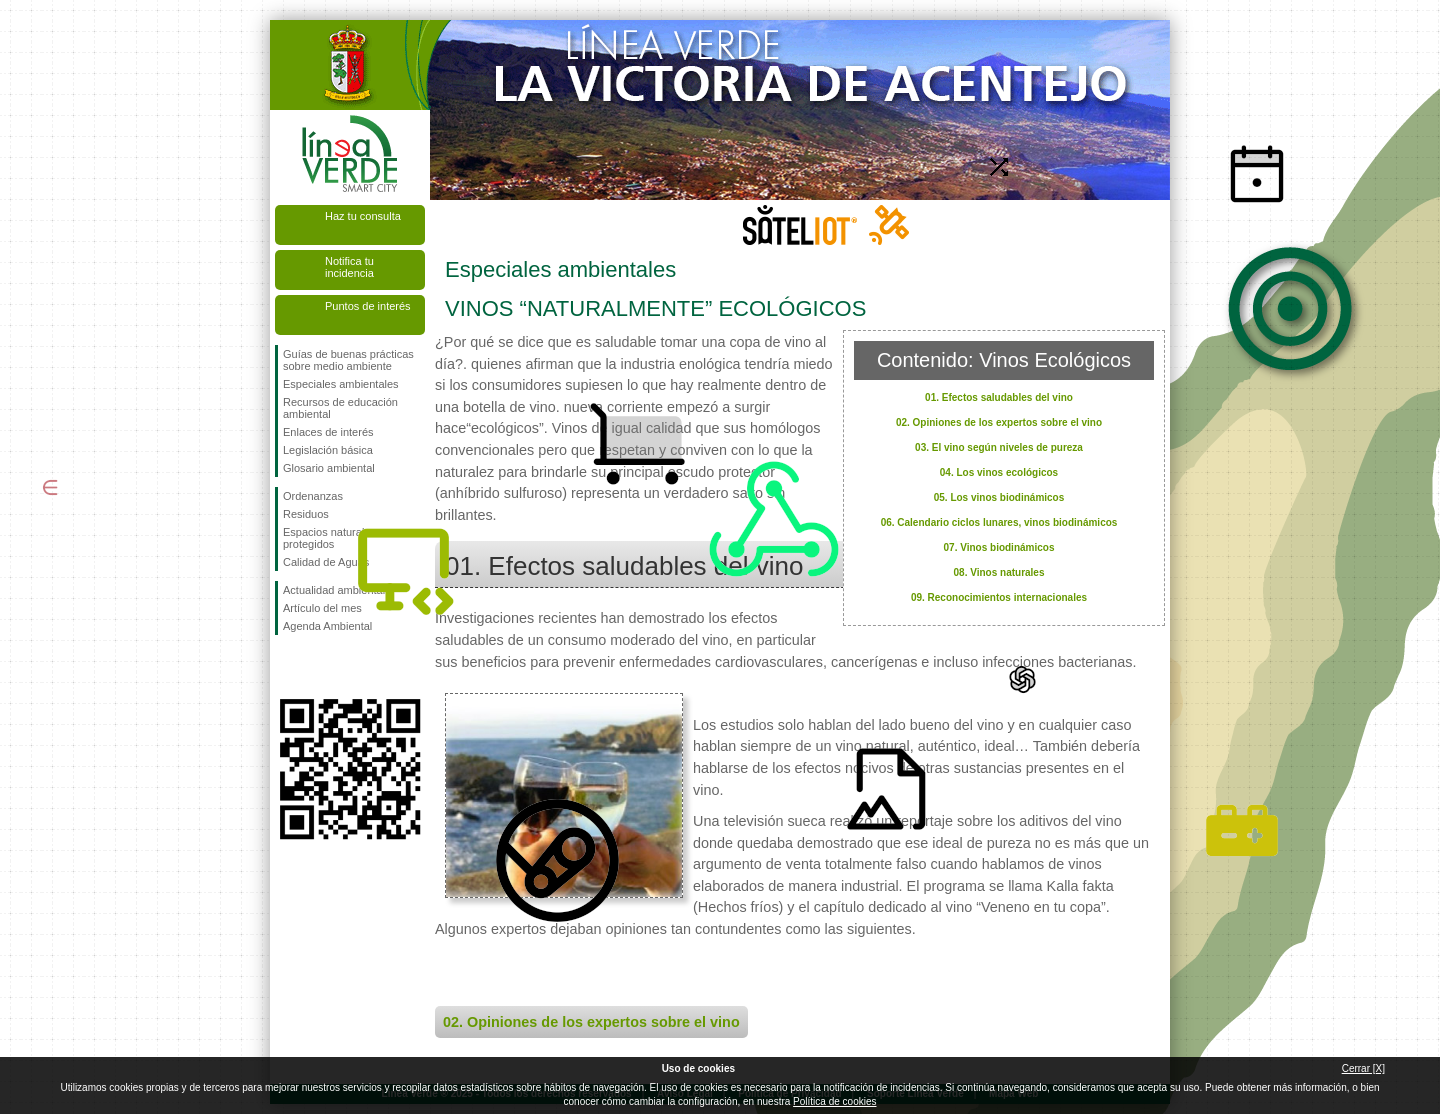  I want to click on view image file, so click(891, 789).